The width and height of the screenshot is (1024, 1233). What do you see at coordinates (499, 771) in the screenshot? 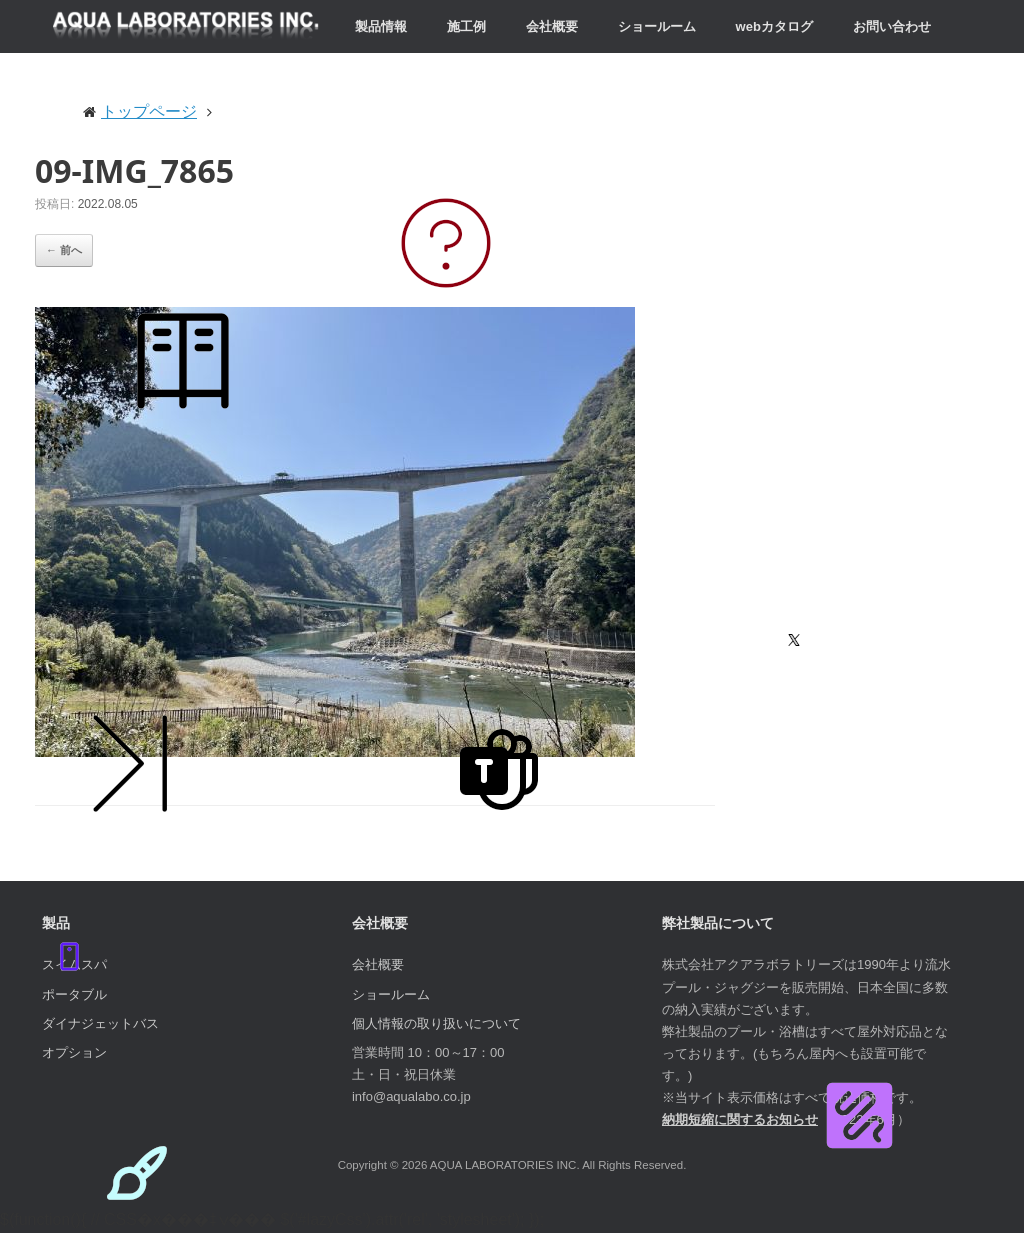
I see `open microsoft teams` at bounding box center [499, 771].